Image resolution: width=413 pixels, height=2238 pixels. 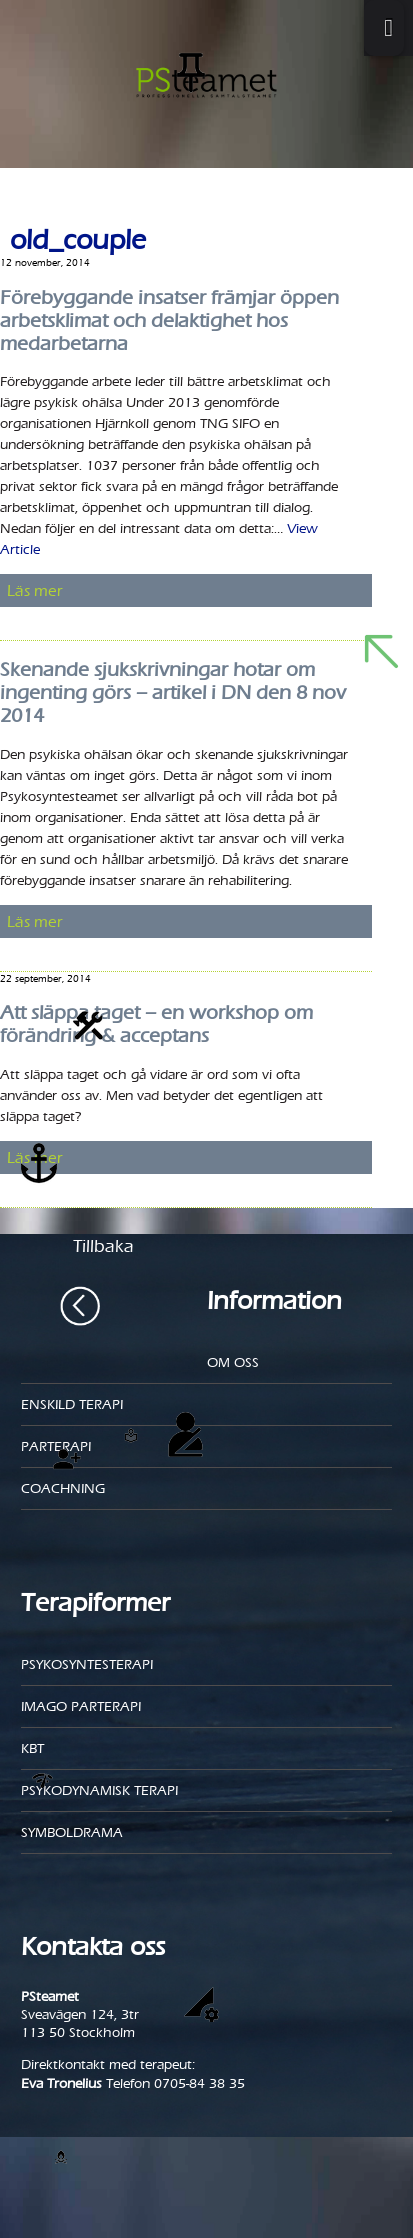 I want to click on indicates page or feature under construction, so click(x=88, y=1026).